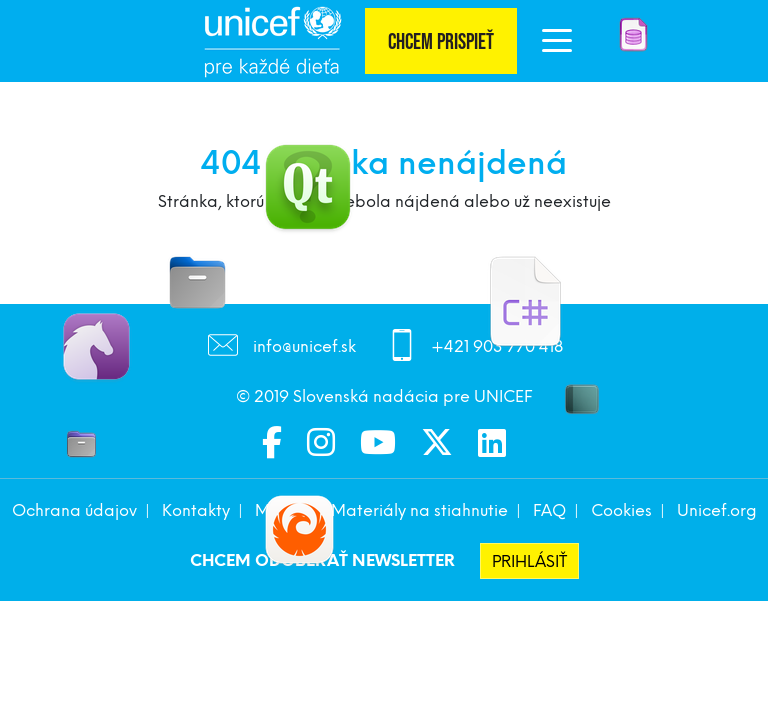 Image resolution: width=768 pixels, height=720 pixels. What do you see at coordinates (96, 346) in the screenshot?
I see `open anjuta integrated development environment` at bounding box center [96, 346].